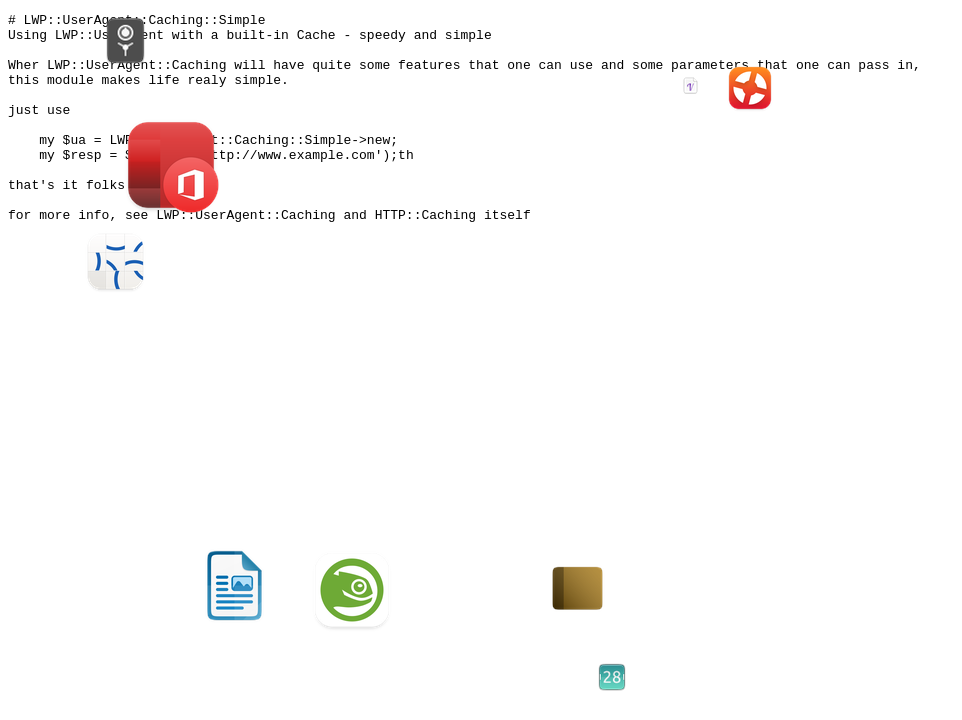 The height and width of the screenshot is (720, 962). What do you see at coordinates (577, 586) in the screenshot?
I see `access the desktop folder` at bounding box center [577, 586].